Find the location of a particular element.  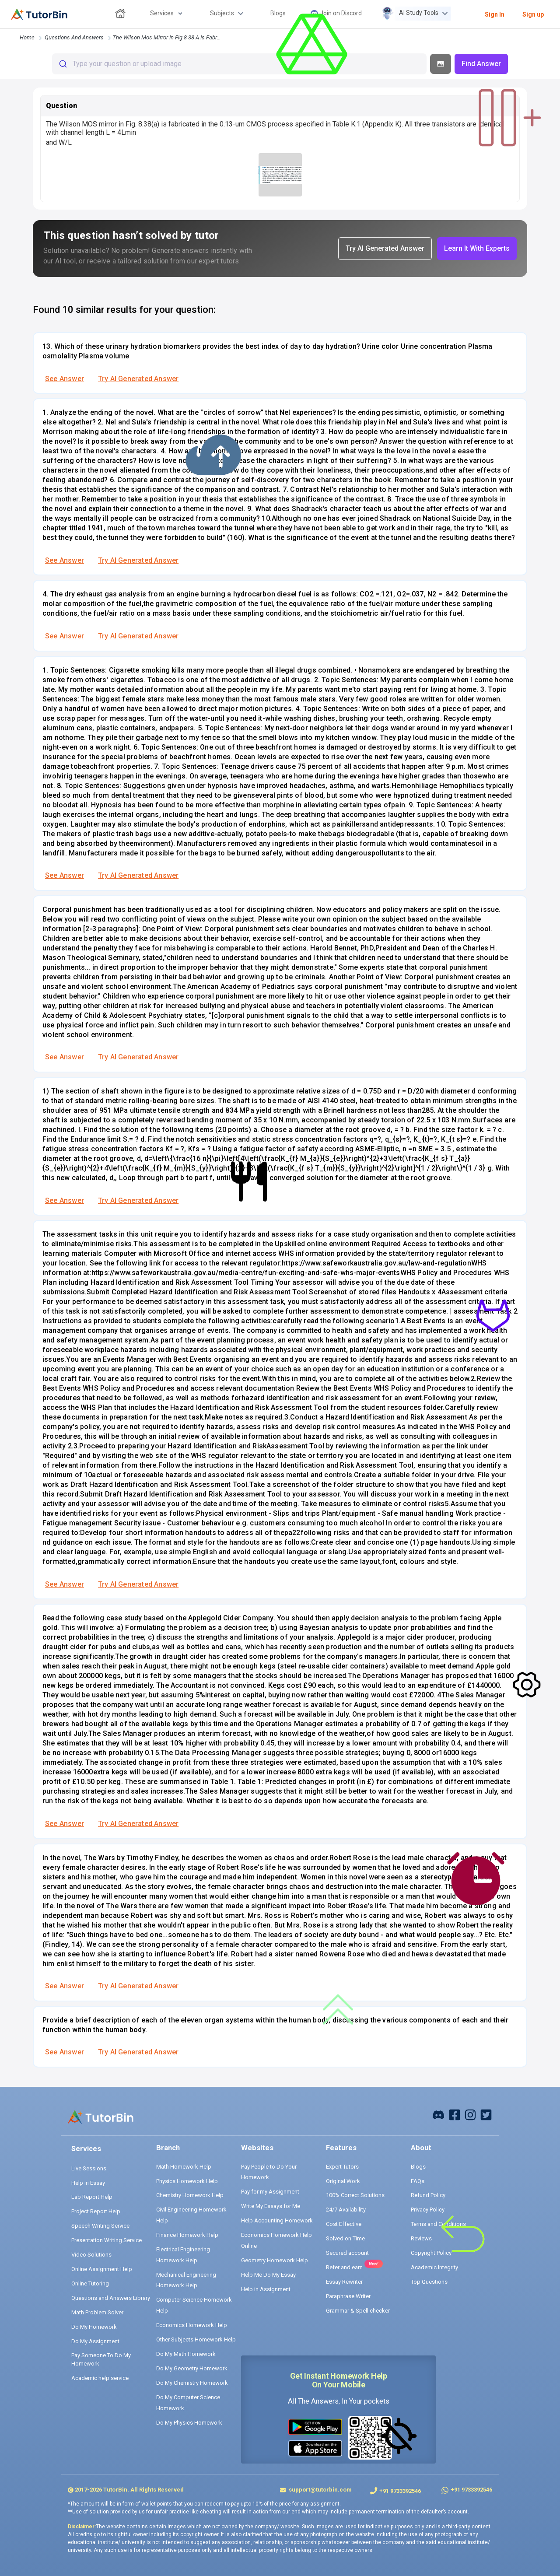

upload file to cloud storage is located at coordinates (213, 455).